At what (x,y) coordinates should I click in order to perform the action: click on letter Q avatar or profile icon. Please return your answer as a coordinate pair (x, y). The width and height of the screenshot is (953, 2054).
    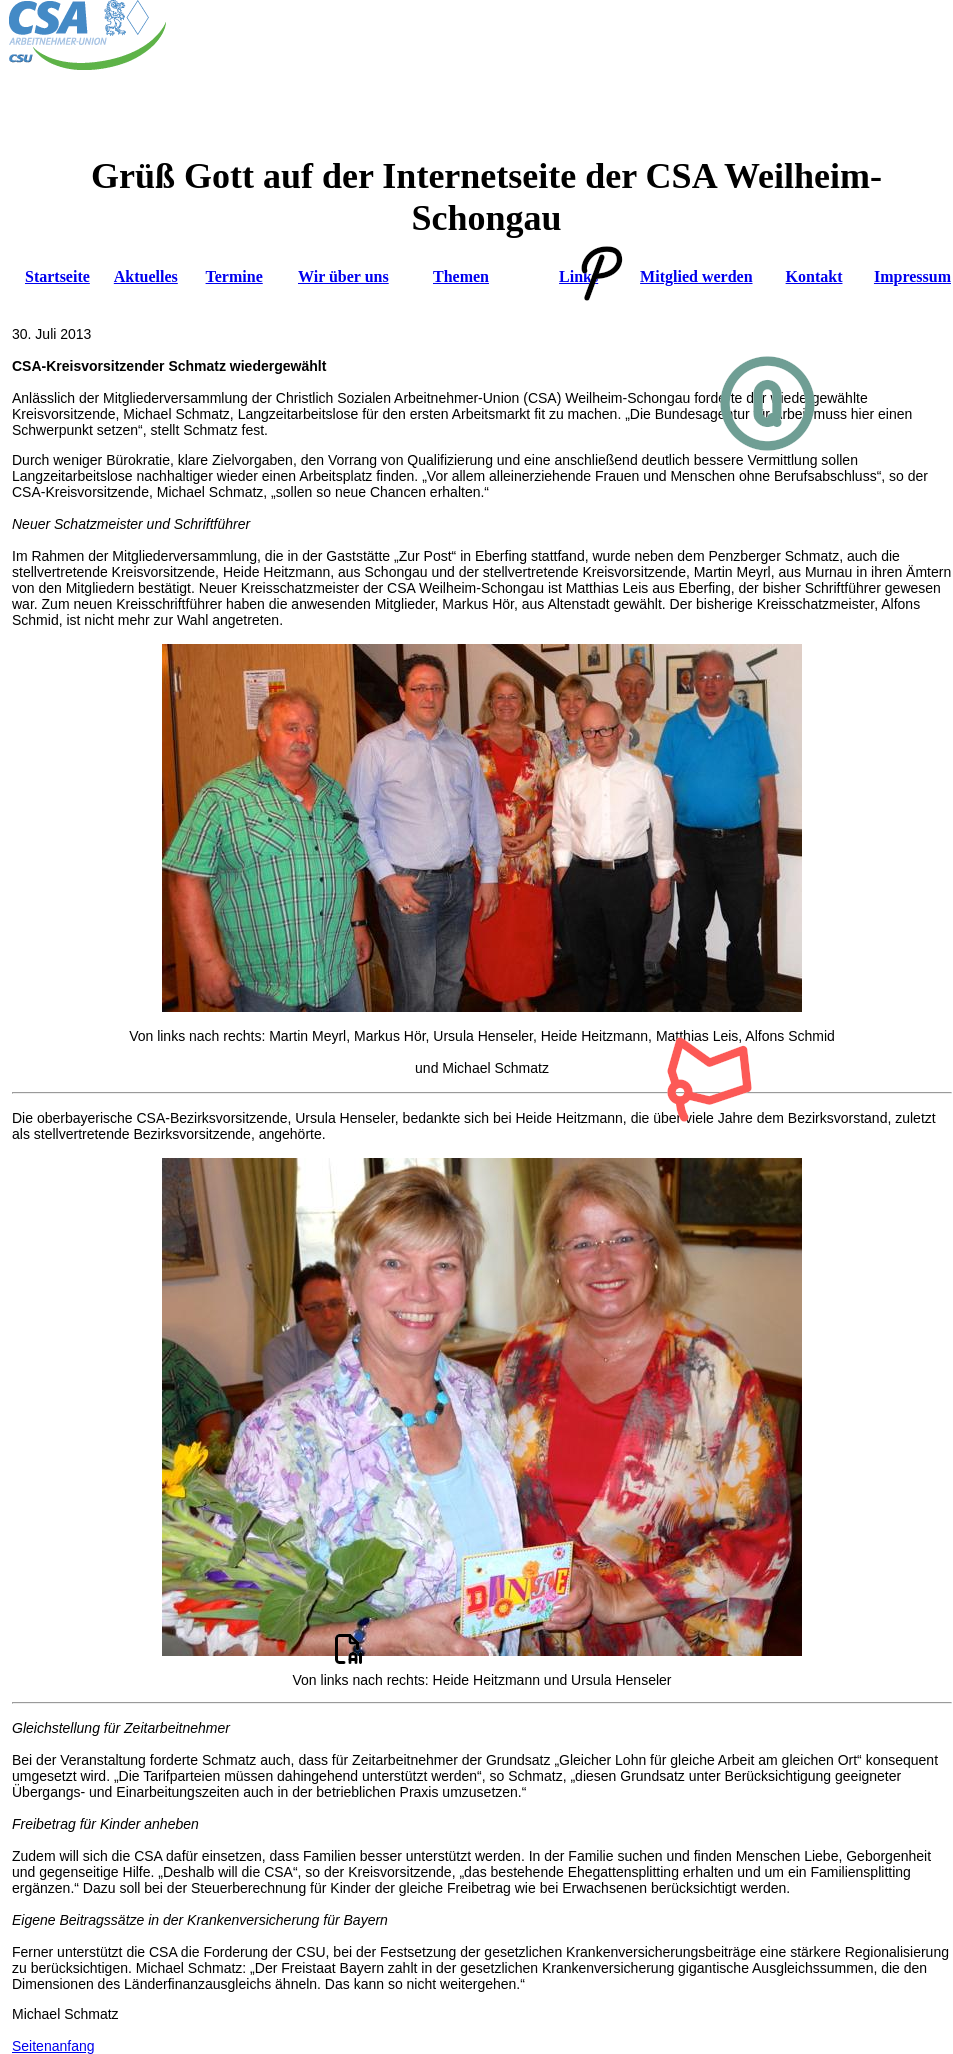
    Looking at the image, I should click on (767, 403).